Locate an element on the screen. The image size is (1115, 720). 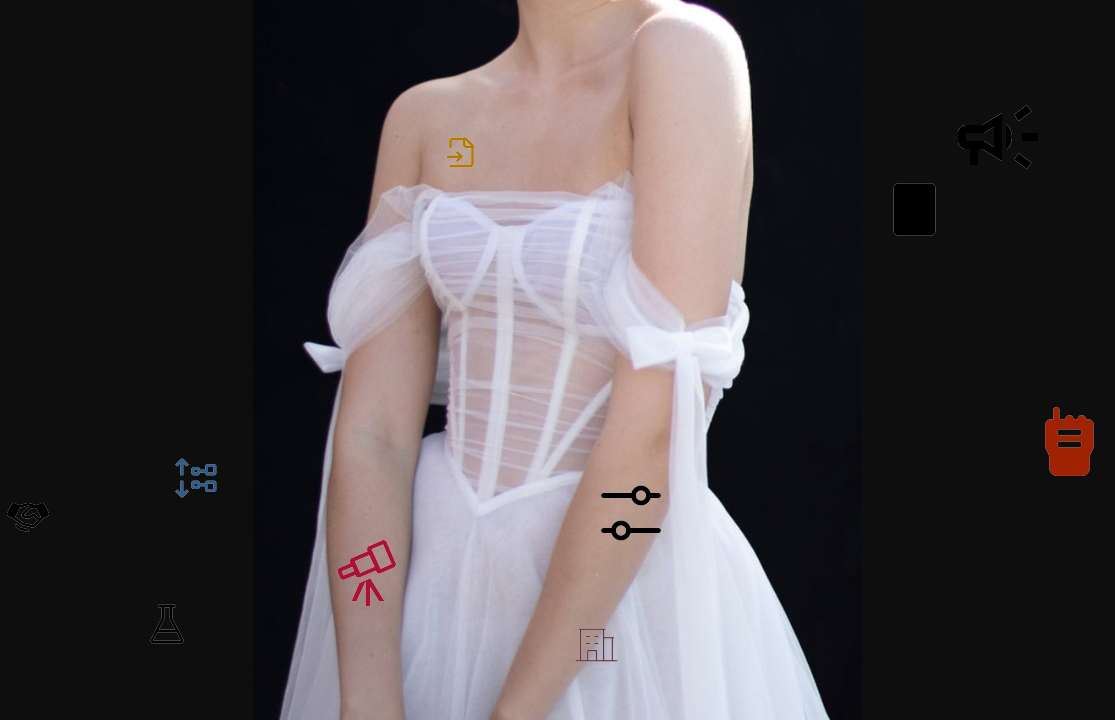
switch to single column layout is located at coordinates (914, 209).